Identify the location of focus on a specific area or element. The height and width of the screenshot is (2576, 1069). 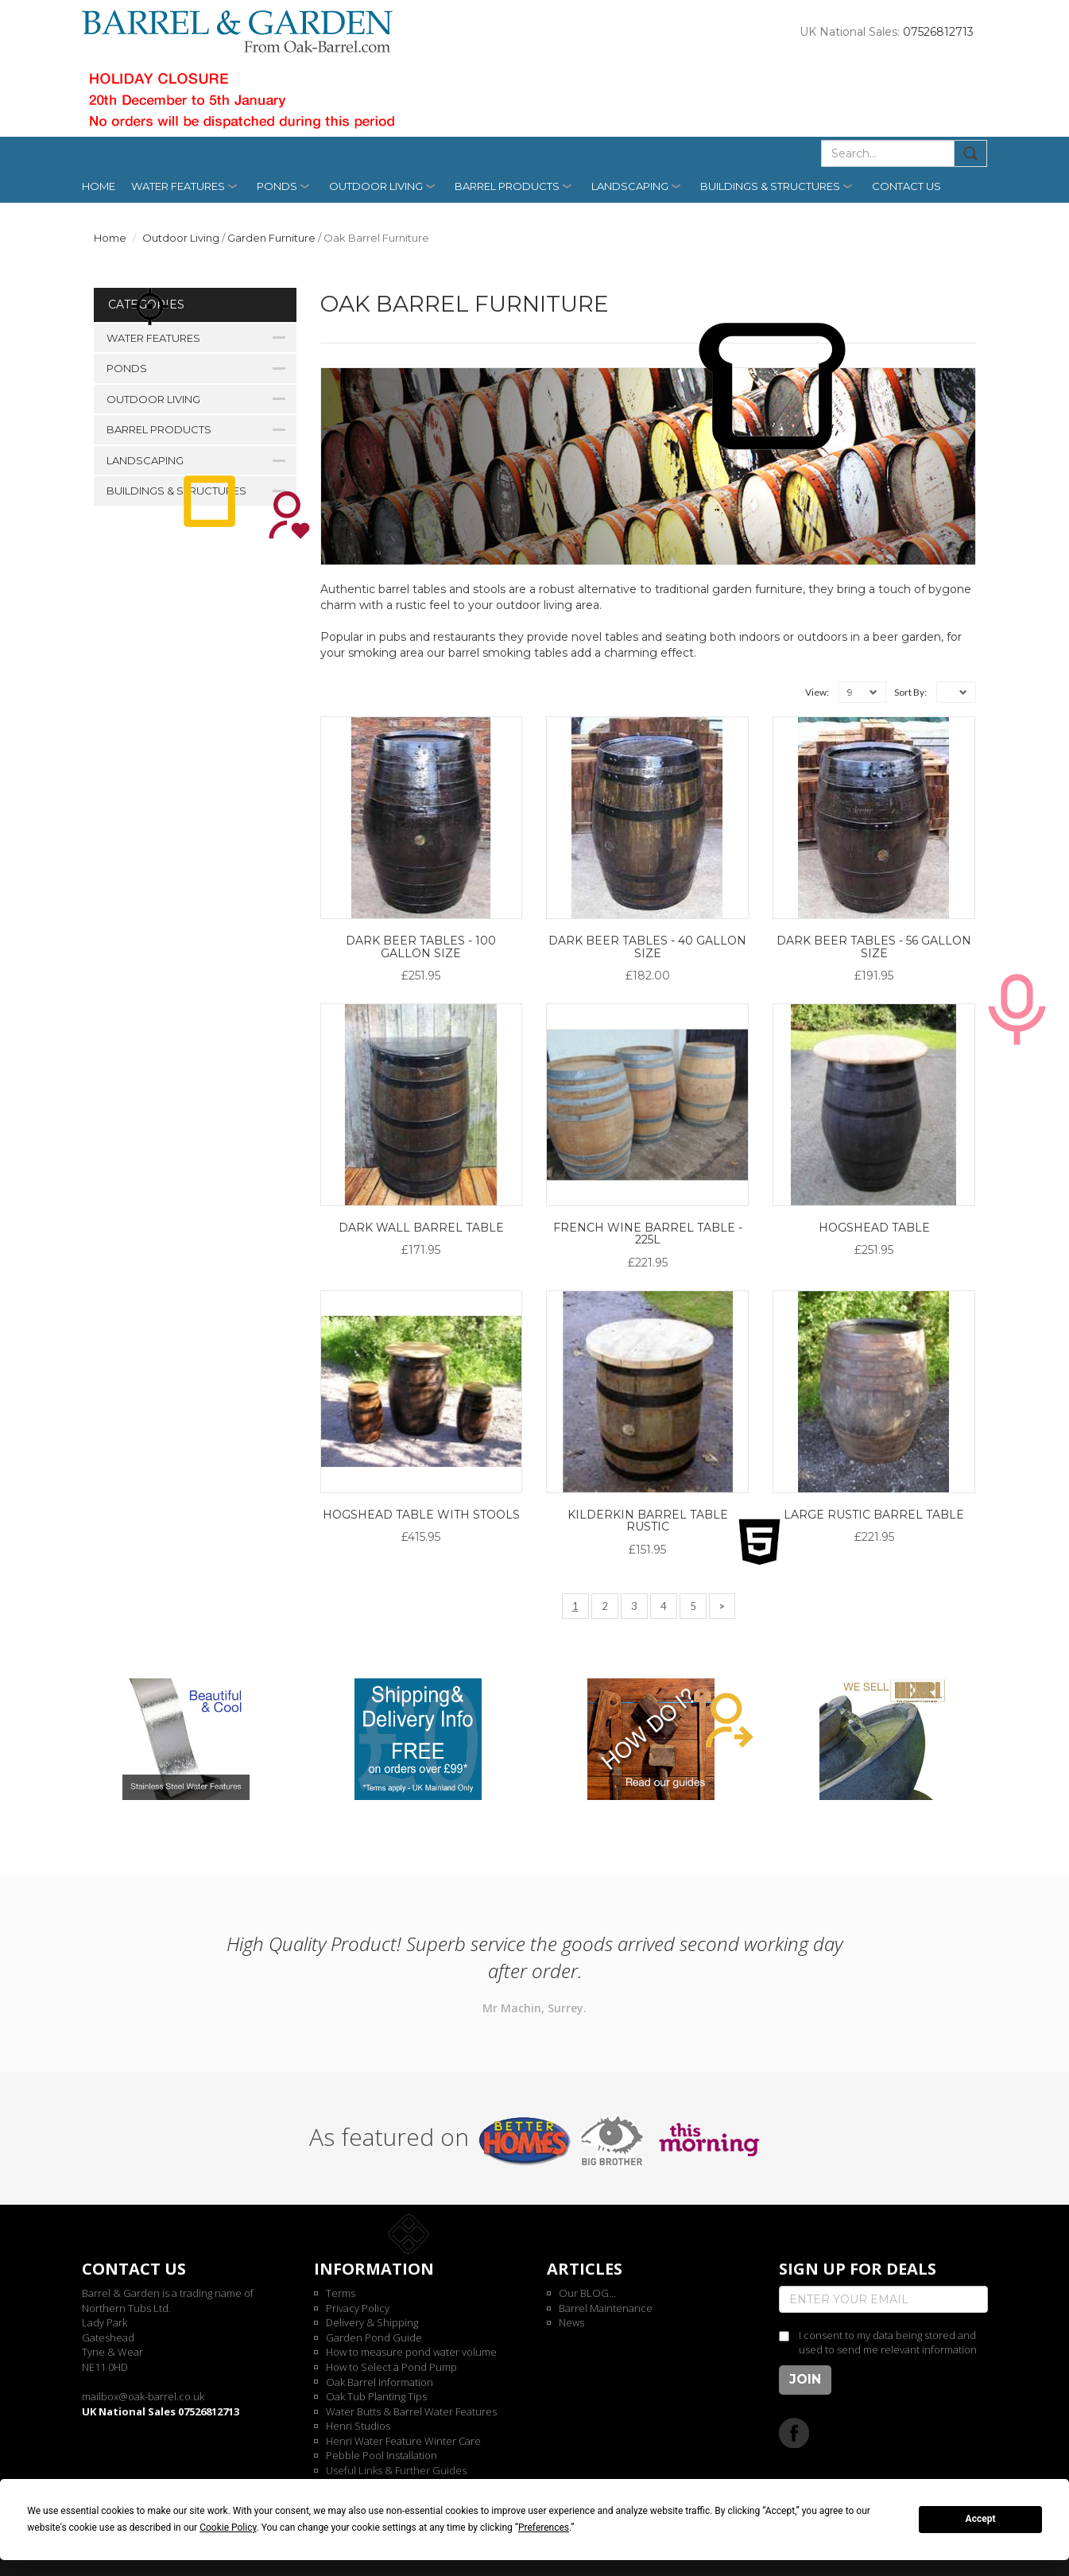
(149, 306).